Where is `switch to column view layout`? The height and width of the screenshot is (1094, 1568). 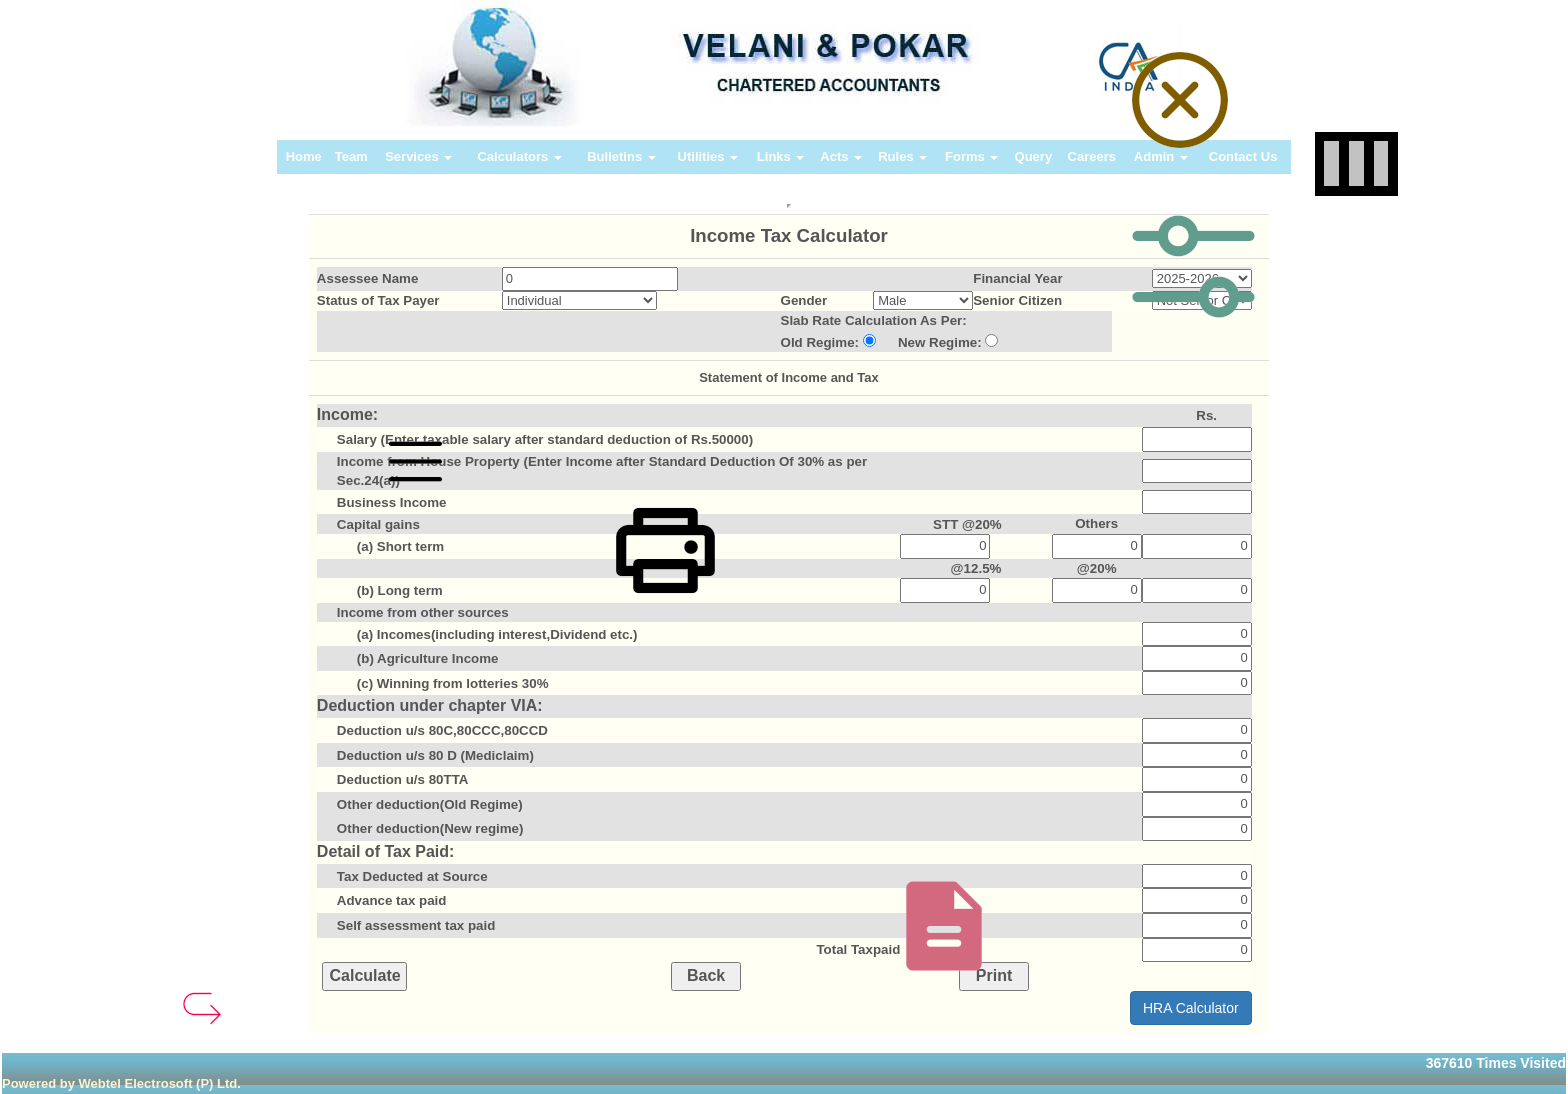 switch to column view layout is located at coordinates (1354, 166).